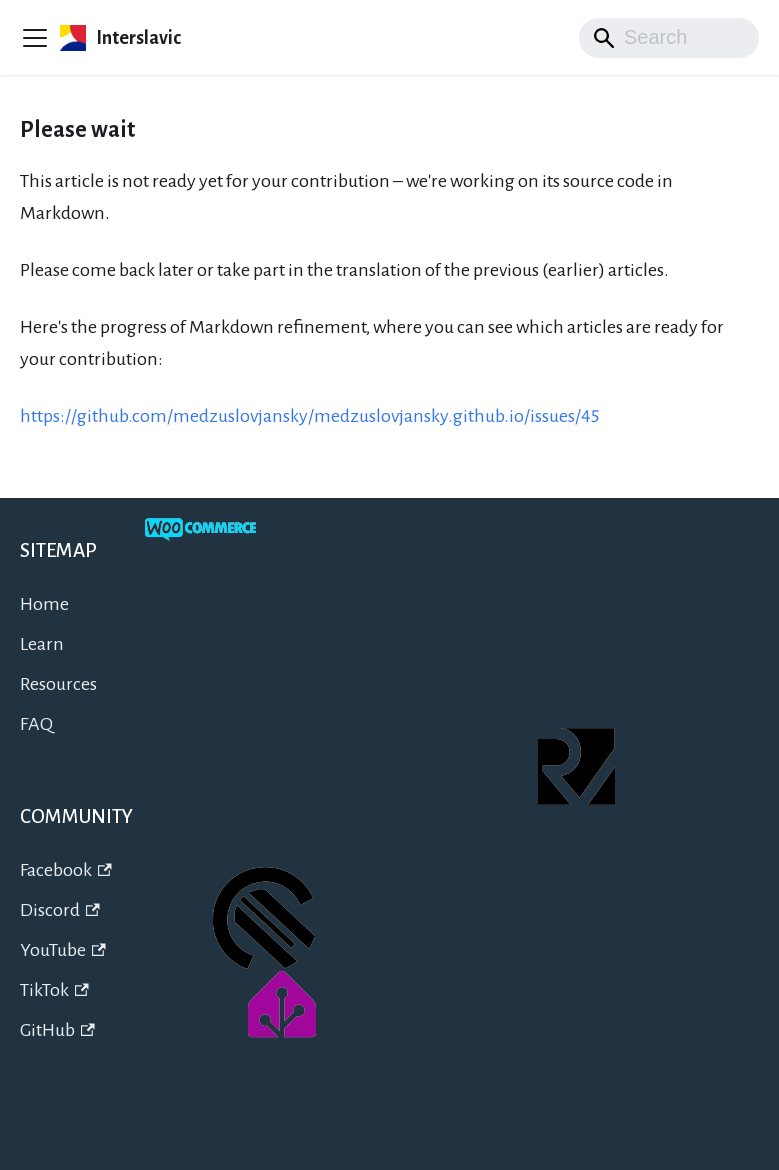 This screenshot has width=779, height=1170. Describe the element at coordinates (264, 918) in the screenshot. I see `autocannon HTTP benchmarking tool logo` at that location.